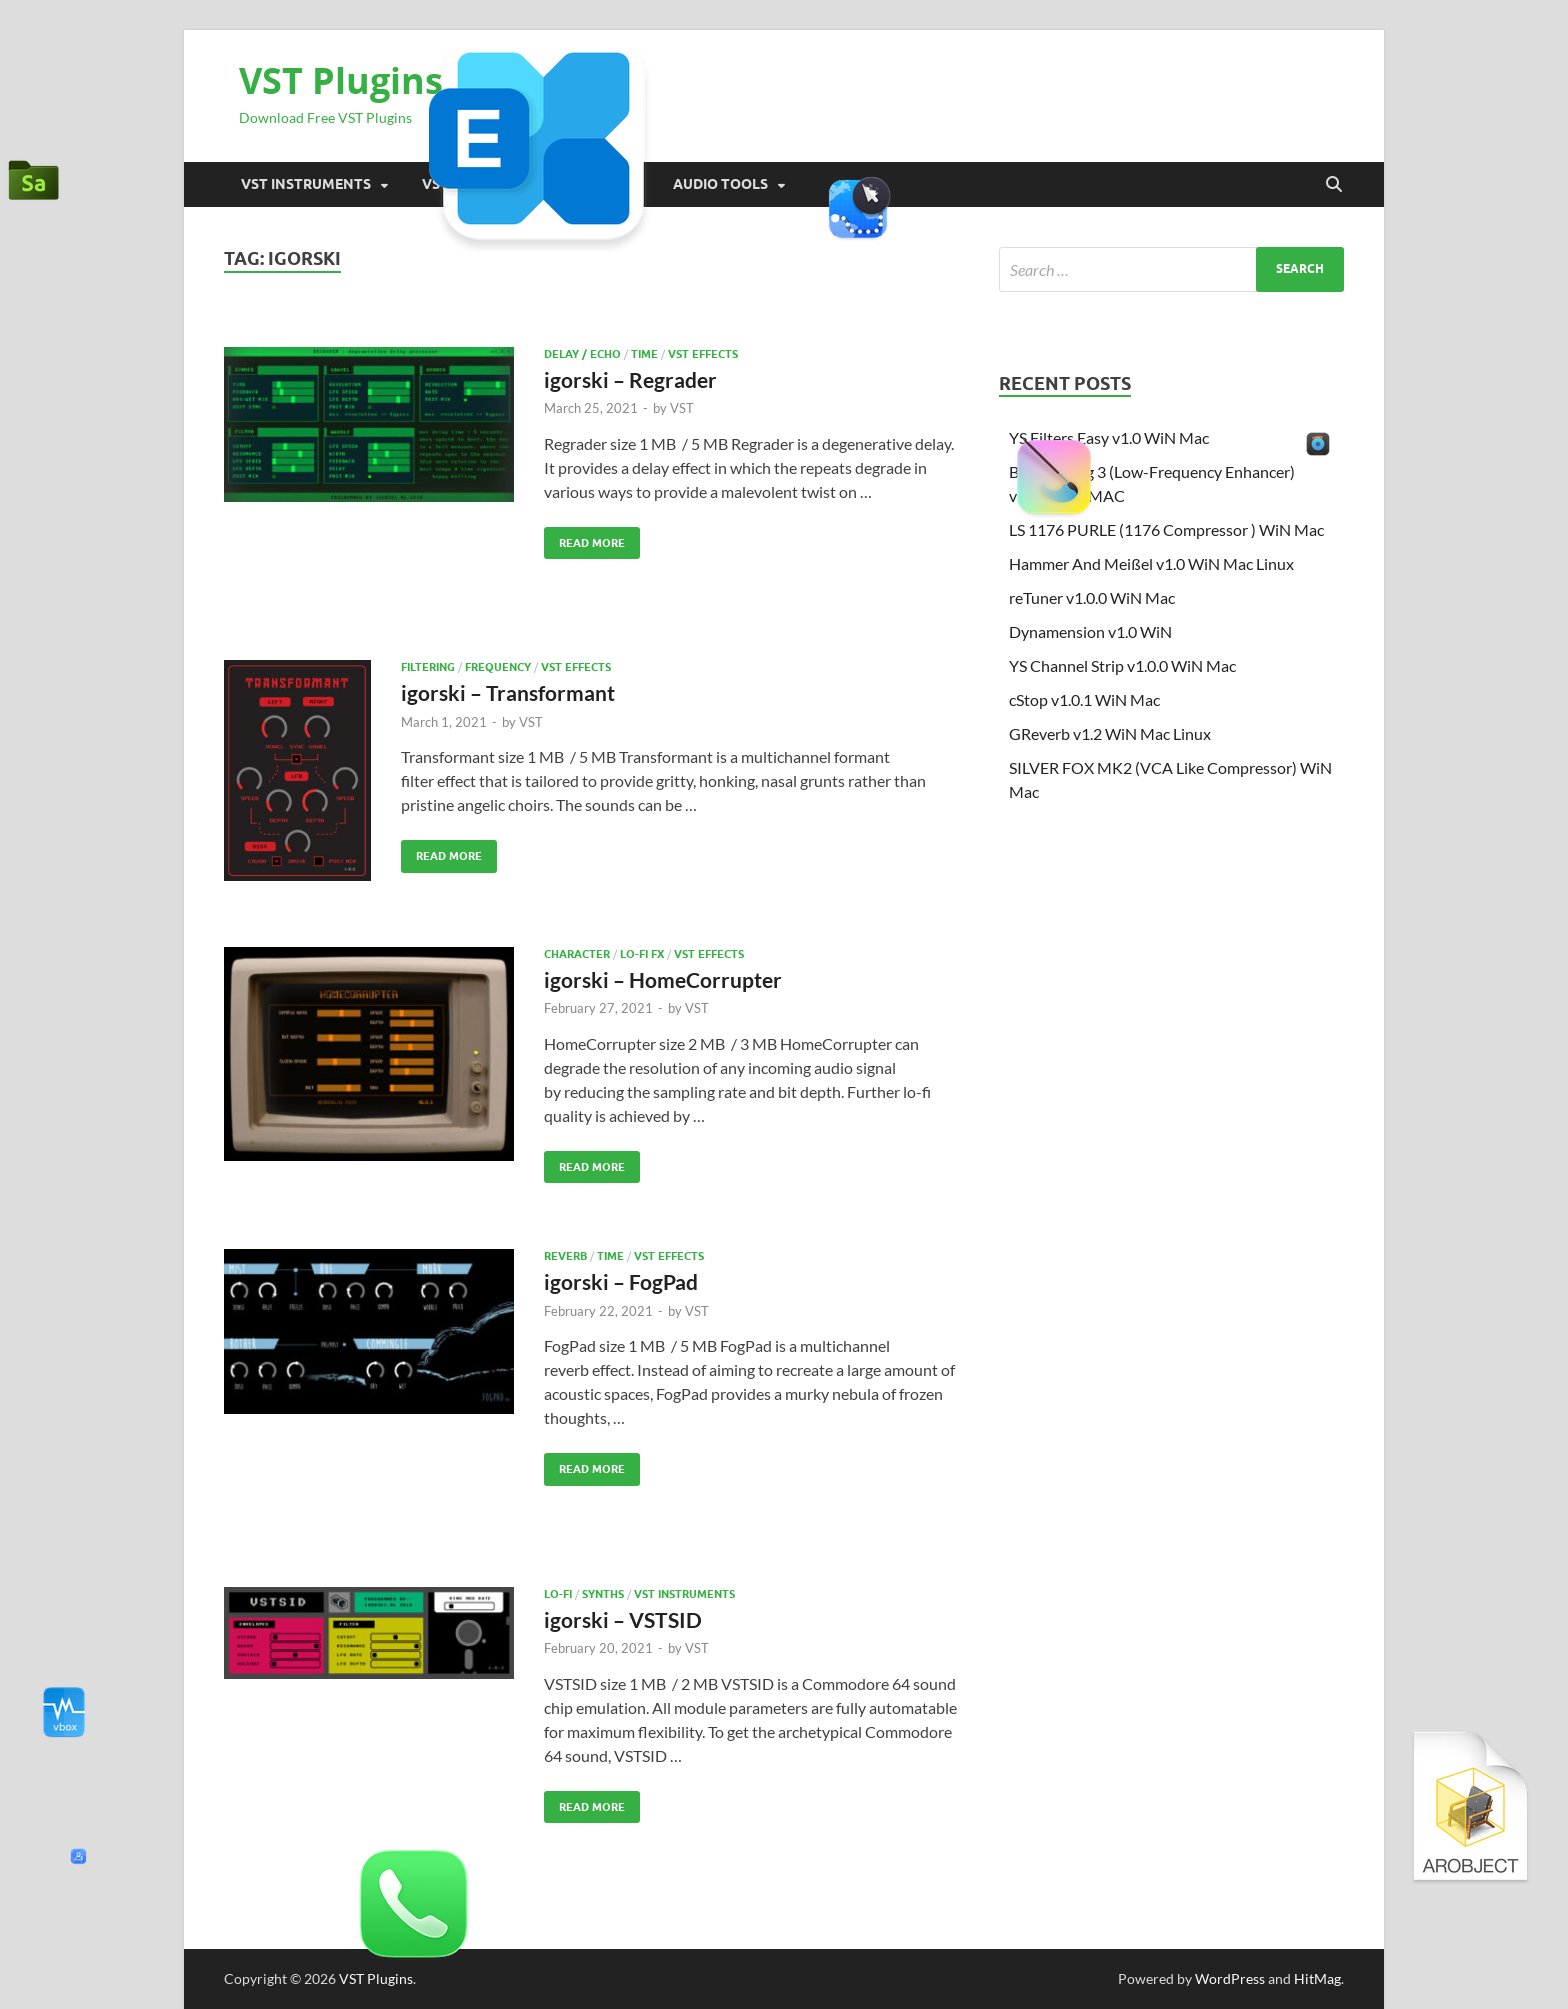 Image resolution: width=1568 pixels, height=2009 pixels. Describe the element at coordinates (1470, 1809) in the screenshot. I see `open an augmented reality file or object` at that location.